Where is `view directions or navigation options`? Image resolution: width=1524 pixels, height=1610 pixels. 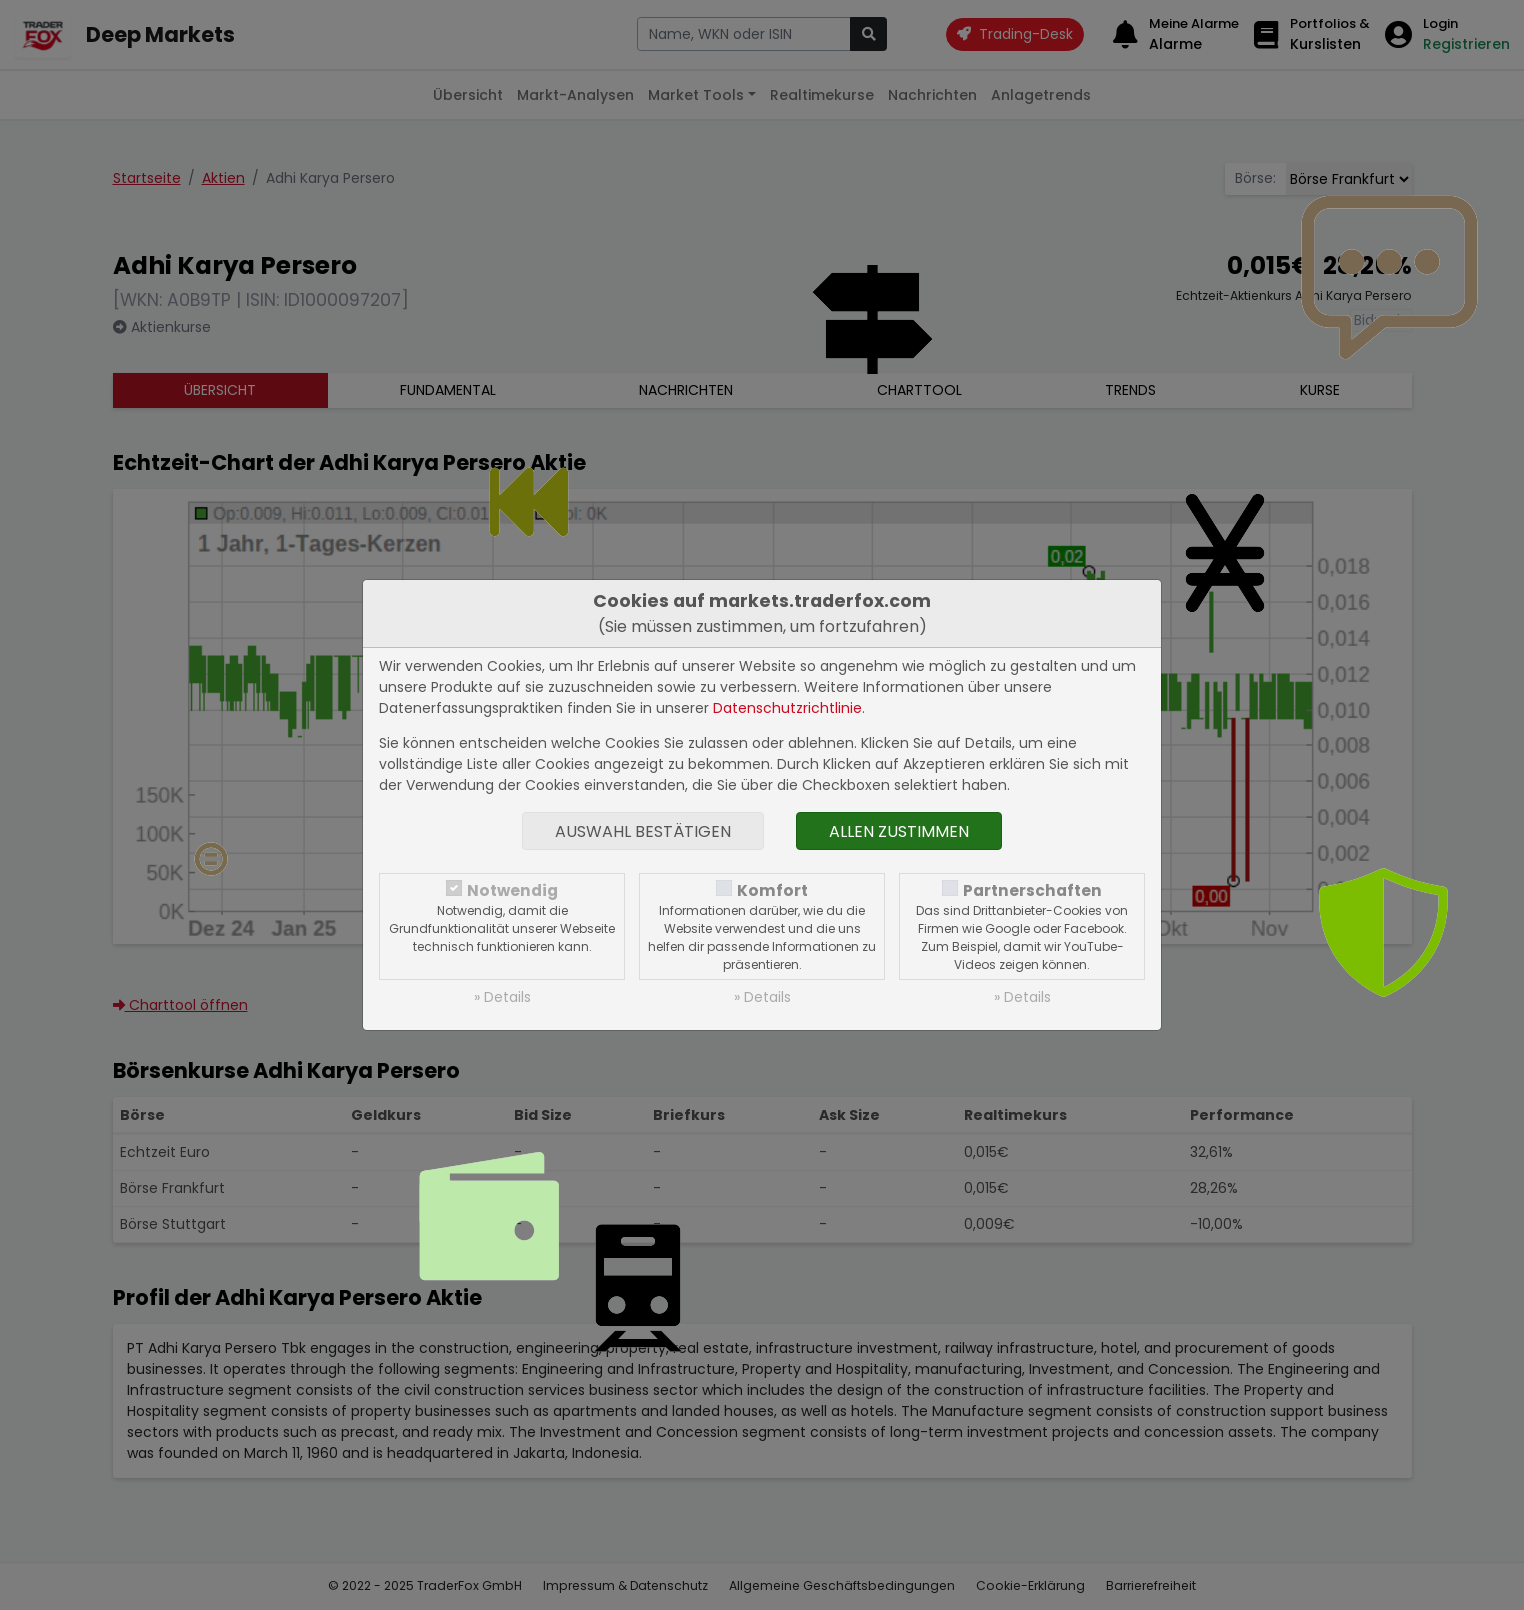
view directions or navigation options is located at coordinates (872, 319).